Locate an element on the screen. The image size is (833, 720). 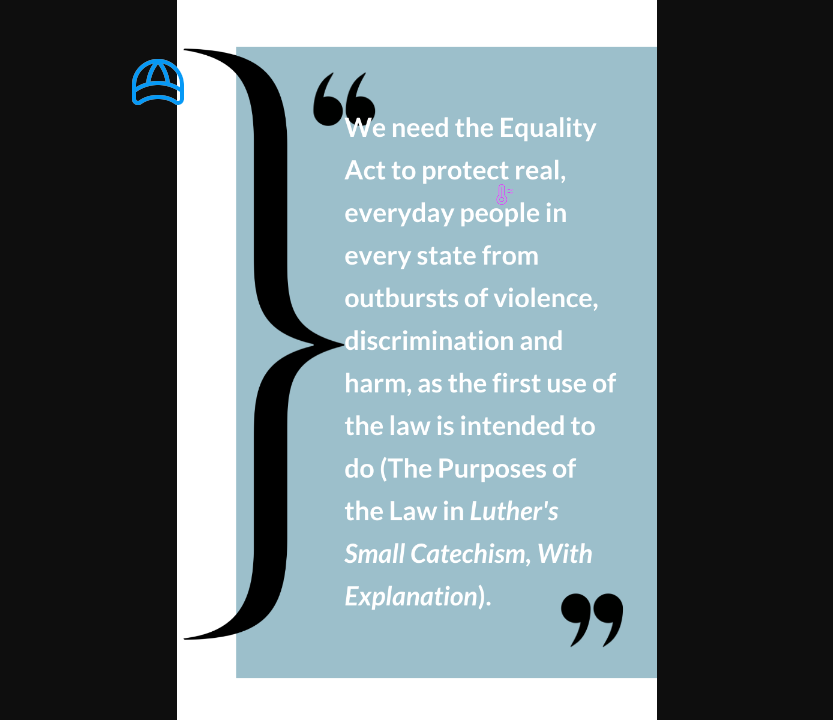
indicates high temperature or heat warning is located at coordinates (502, 194).